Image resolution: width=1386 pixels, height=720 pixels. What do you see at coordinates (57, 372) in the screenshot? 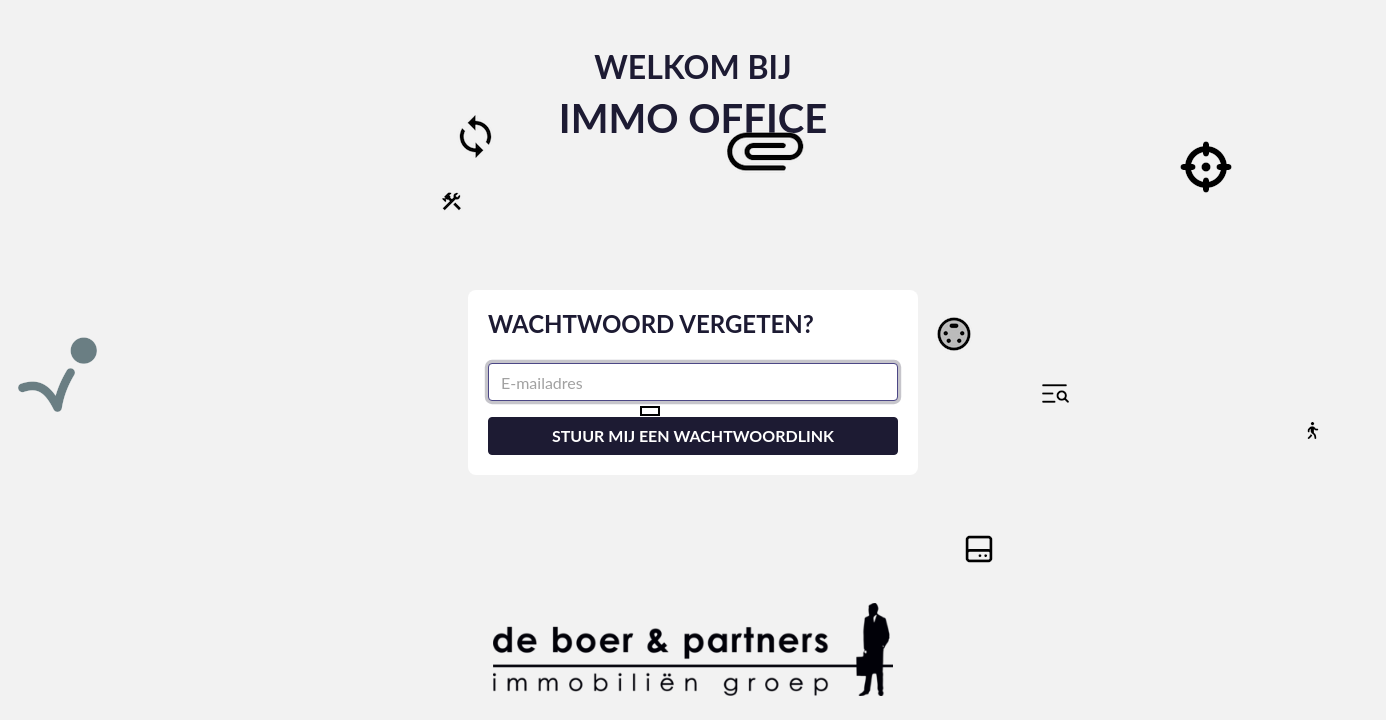
I see `indicates a bounce or rebound animation to the right` at bounding box center [57, 372].